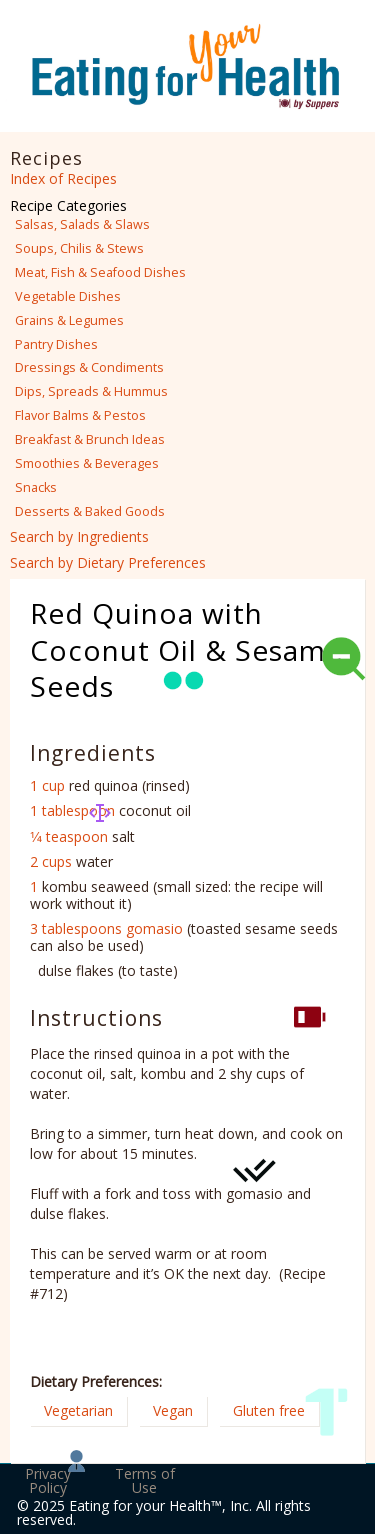 This screenshot has width=375, height=1534. Describe the element at coordinates (254, 1170) in the screenshot. I see `message read confirmation indicator` at that location.